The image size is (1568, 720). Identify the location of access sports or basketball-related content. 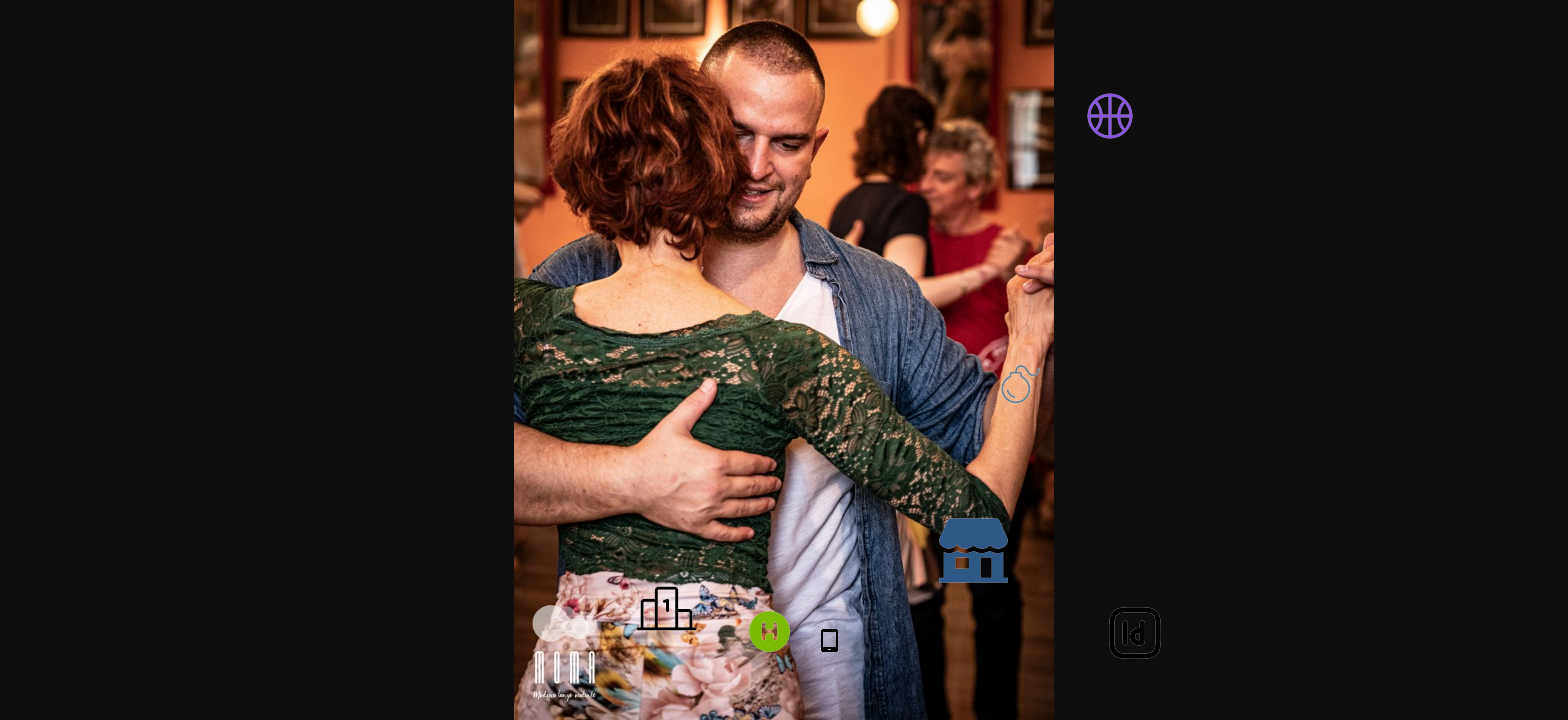
(1110, 116).